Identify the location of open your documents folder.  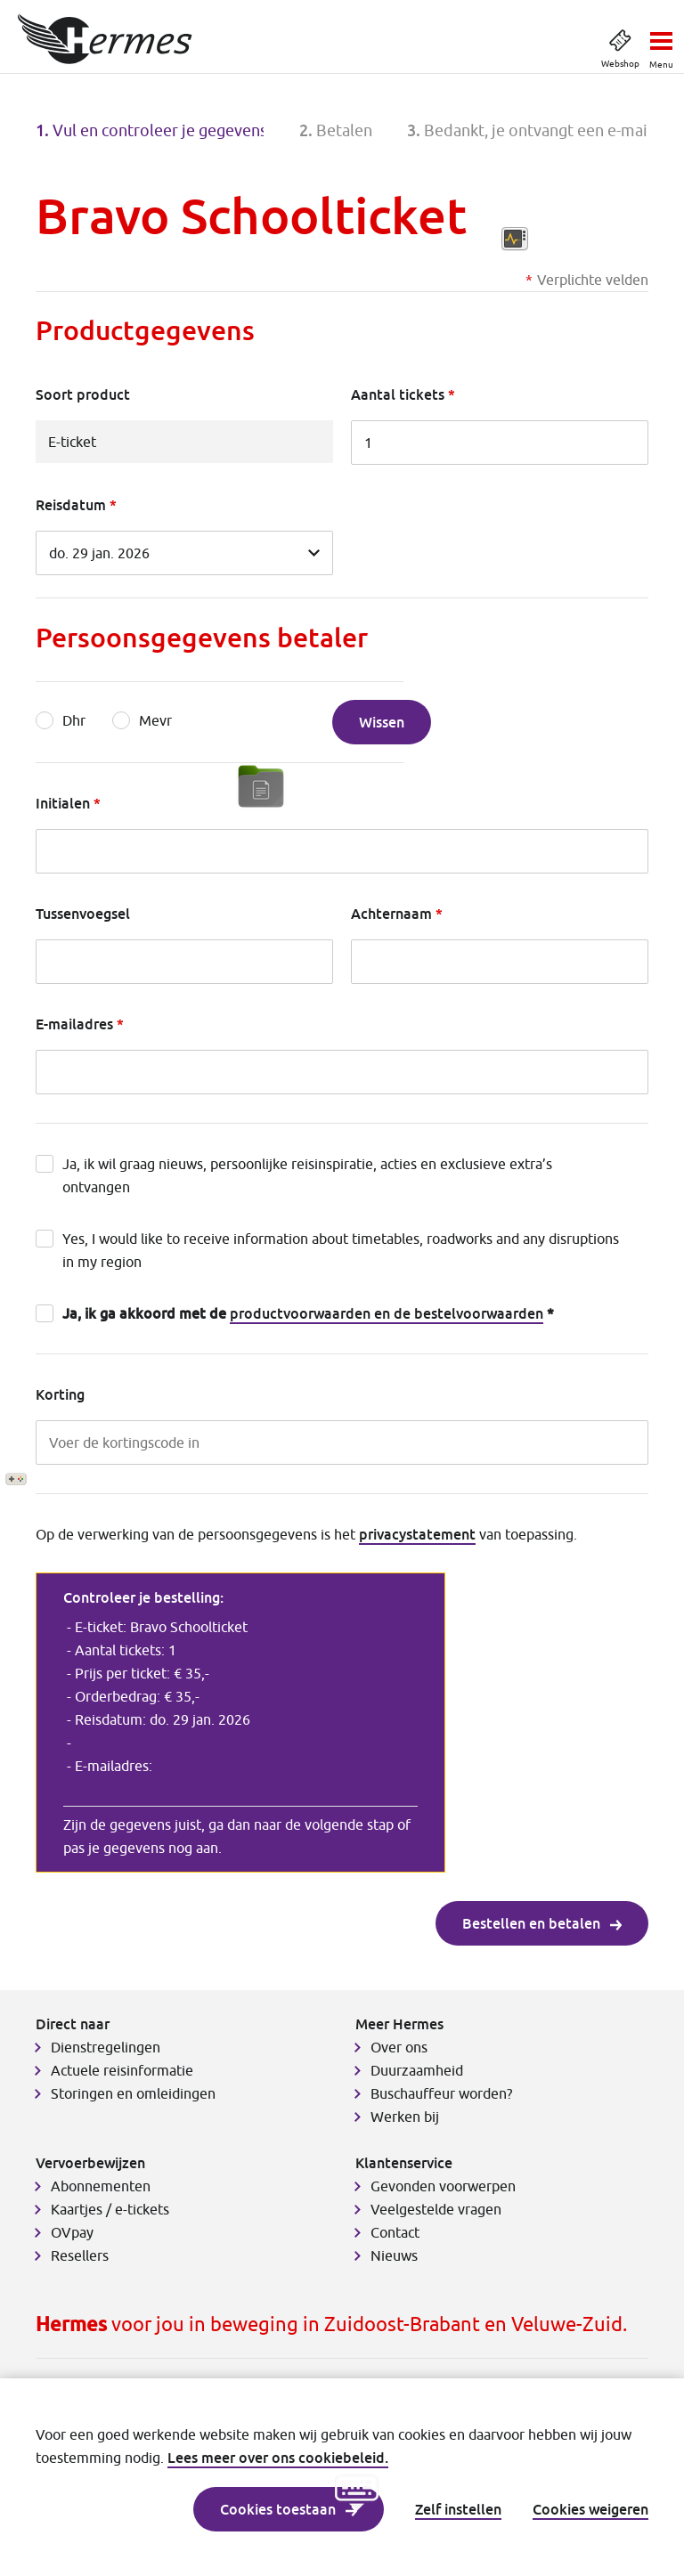
(261, 786).